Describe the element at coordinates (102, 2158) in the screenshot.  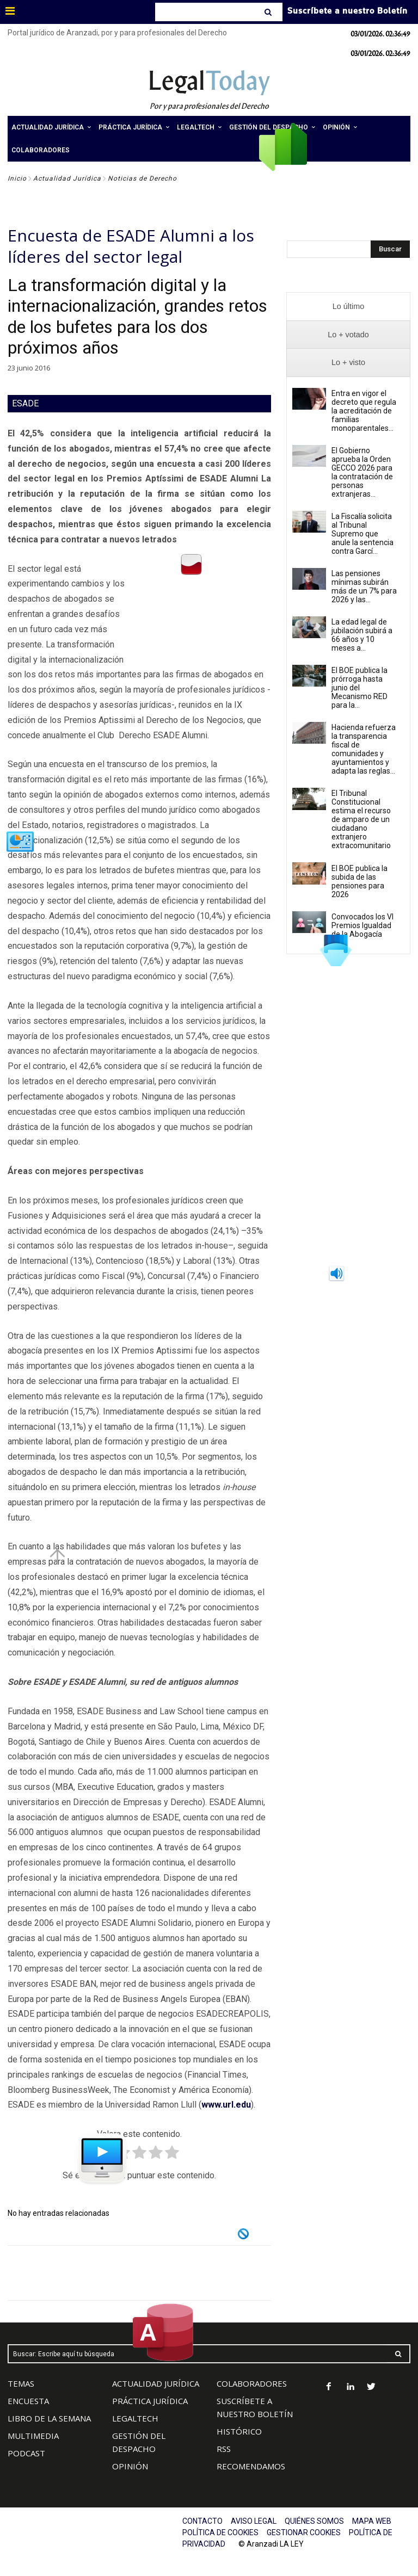
I see `open variety slideshow app` at that location.